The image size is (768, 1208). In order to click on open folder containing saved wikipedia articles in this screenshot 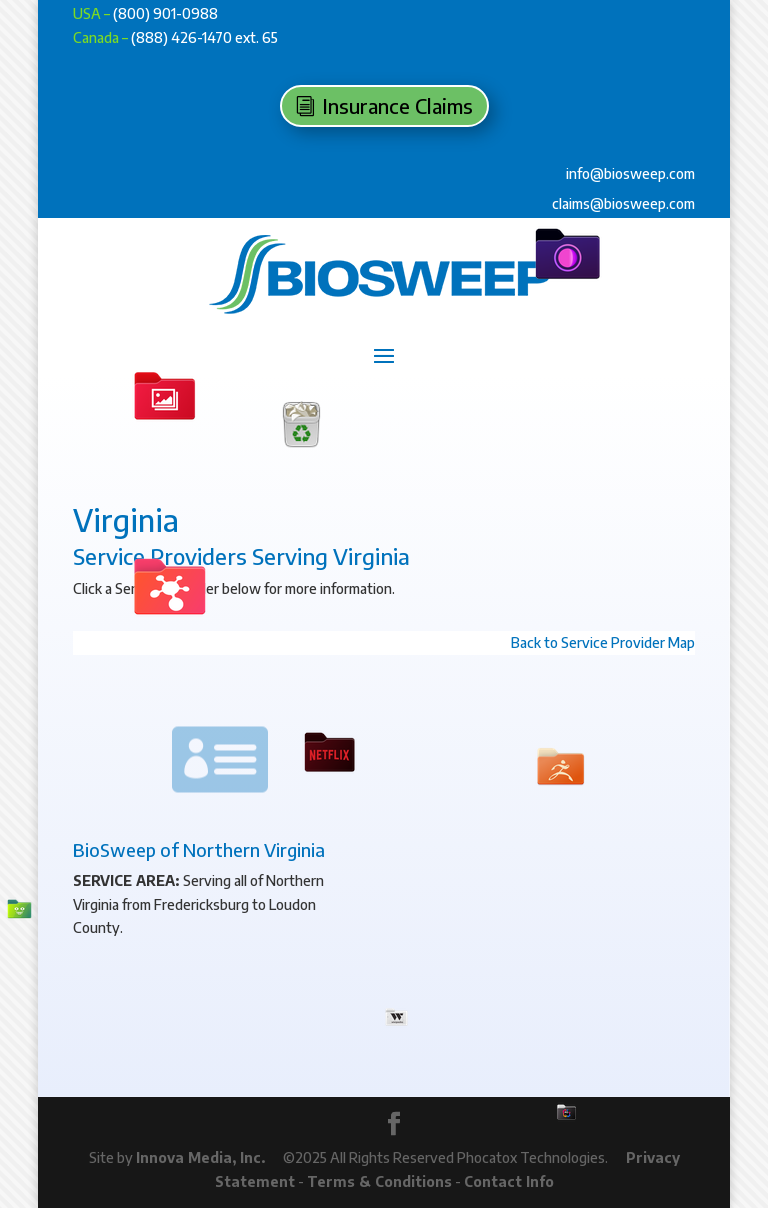, I will do `click(396, 1017)`.